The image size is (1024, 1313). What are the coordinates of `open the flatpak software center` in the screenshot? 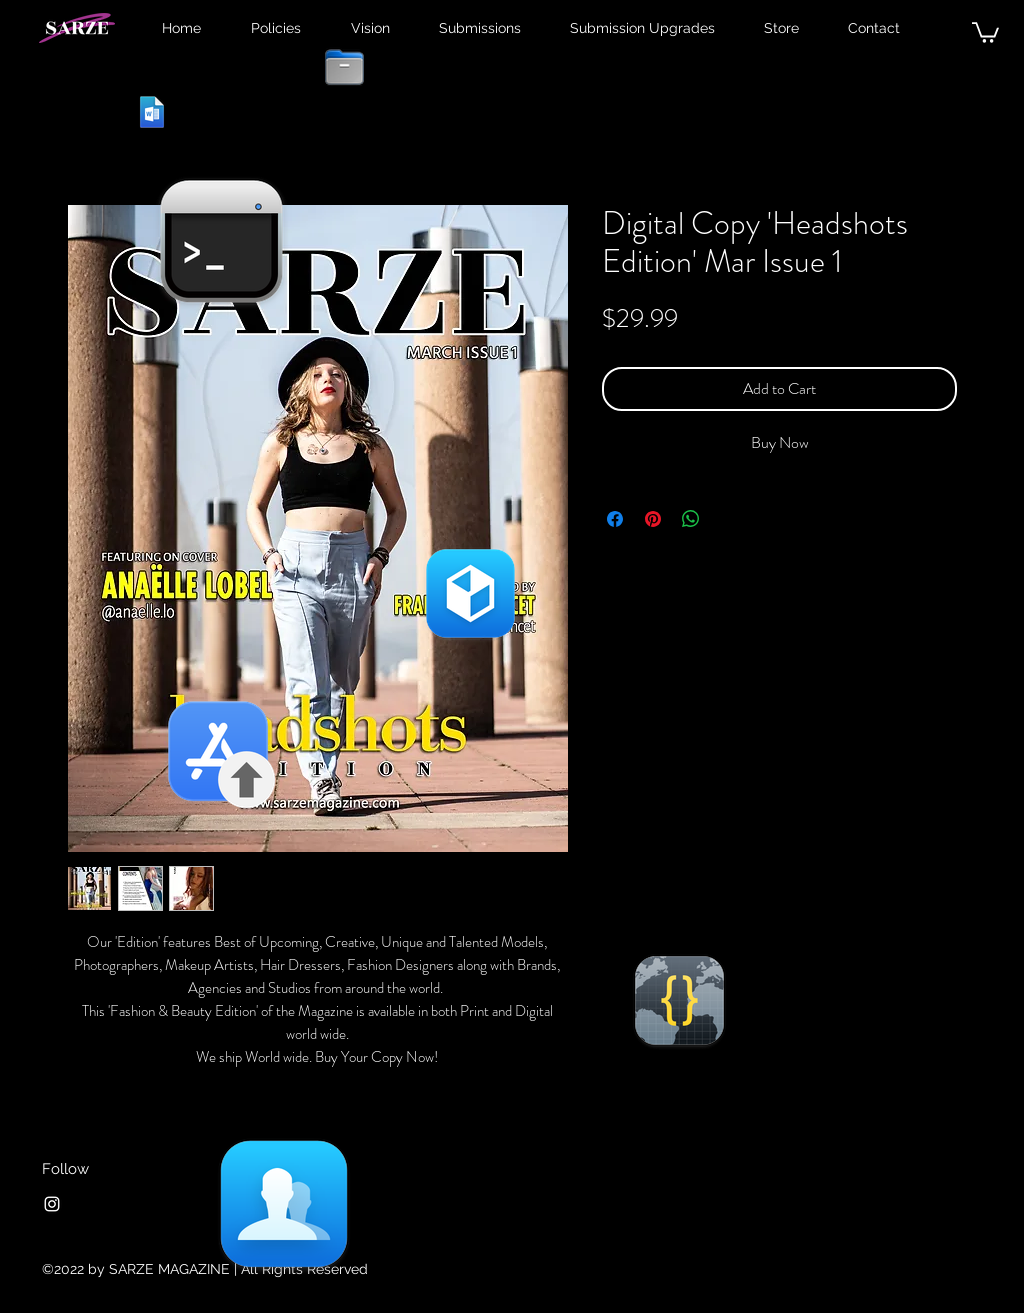 It's located at (470, 593).